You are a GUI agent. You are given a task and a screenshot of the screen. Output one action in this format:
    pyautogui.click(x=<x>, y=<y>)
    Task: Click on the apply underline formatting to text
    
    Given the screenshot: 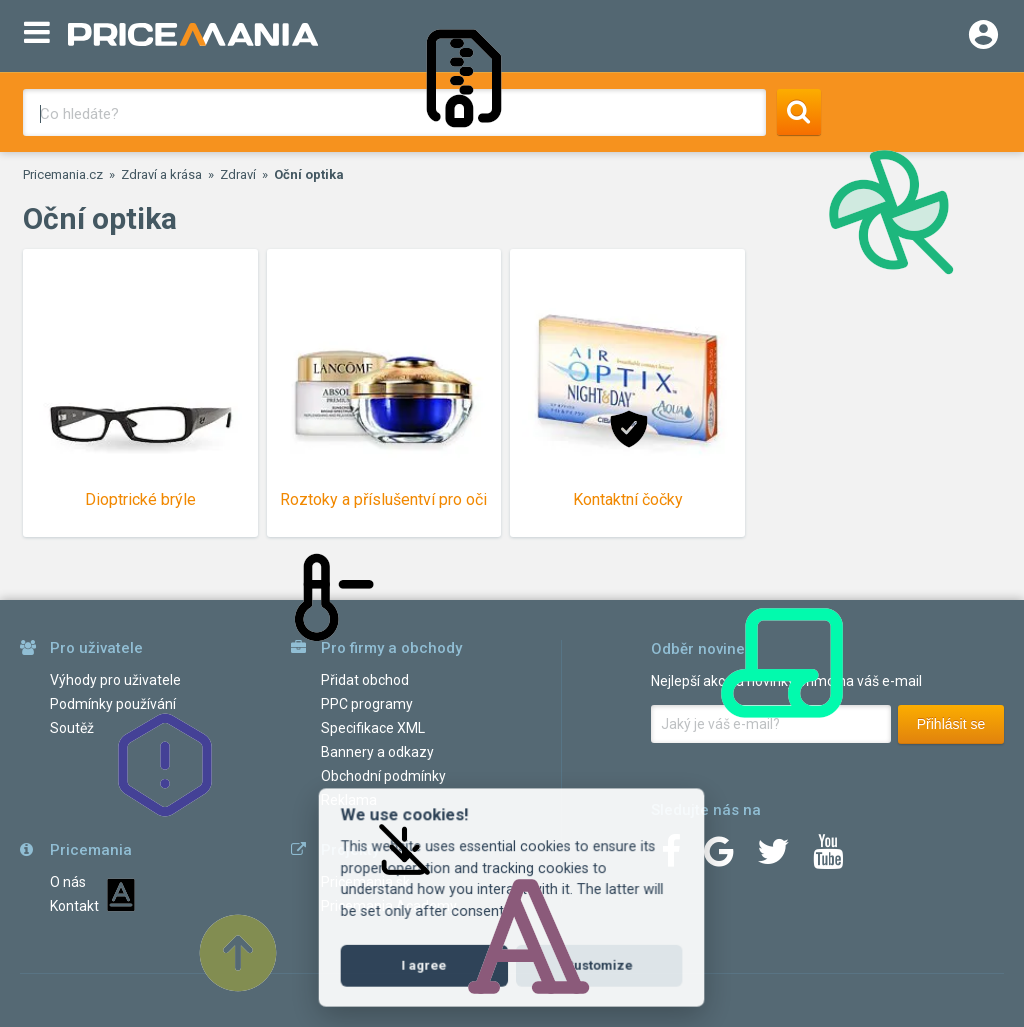 What is the action you would take?
    pyautogui.click(x=121, y=895)
    